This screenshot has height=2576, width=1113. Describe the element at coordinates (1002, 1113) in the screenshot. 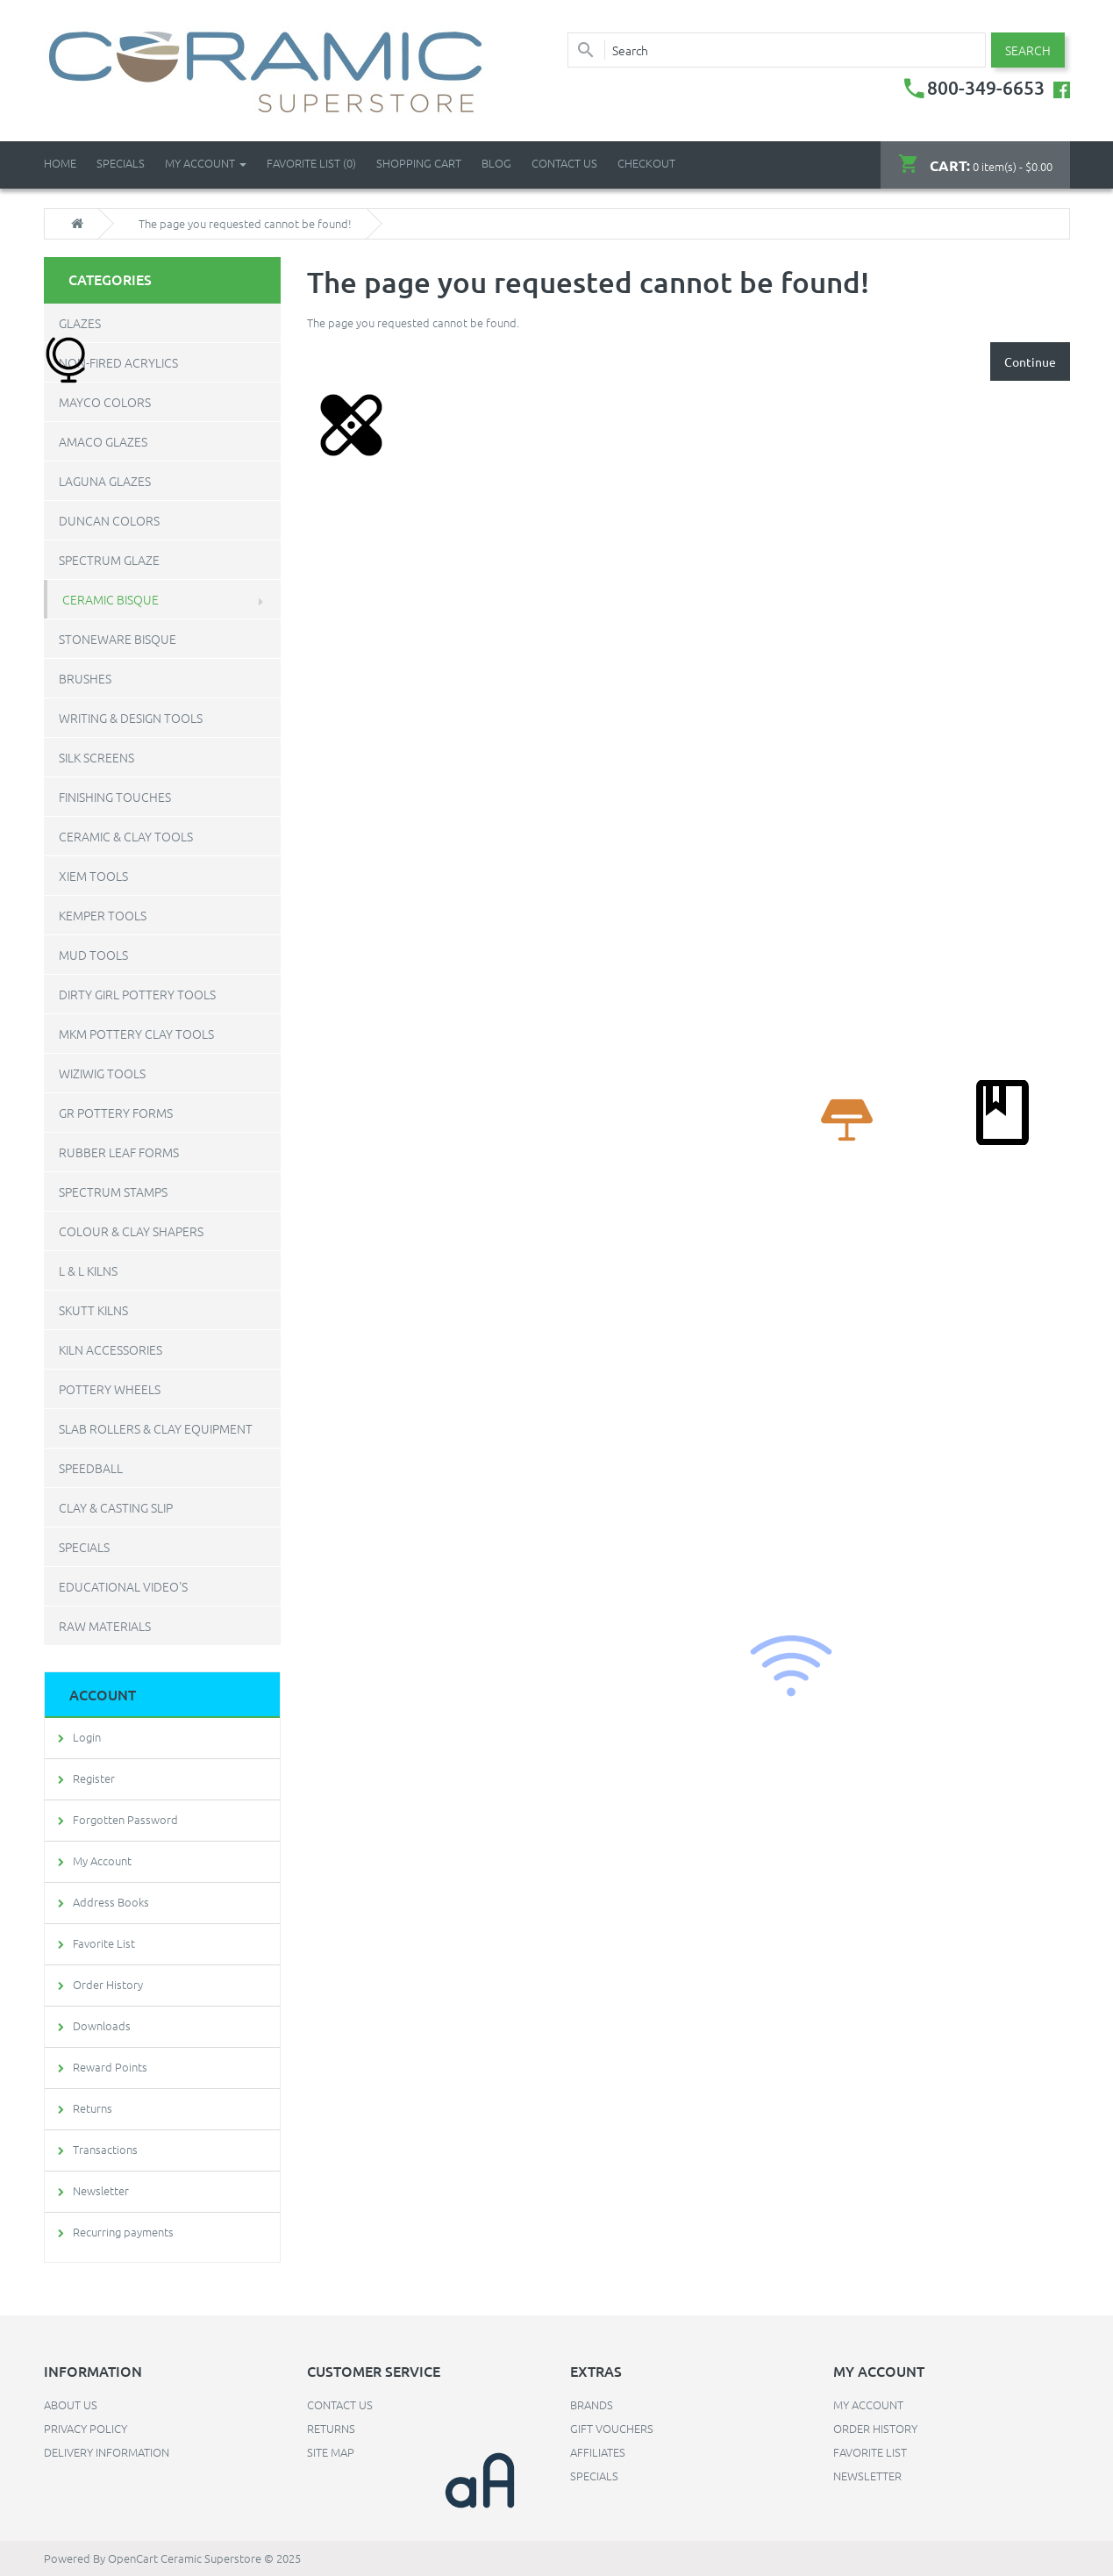

I see `open your library or reading list` at that location.